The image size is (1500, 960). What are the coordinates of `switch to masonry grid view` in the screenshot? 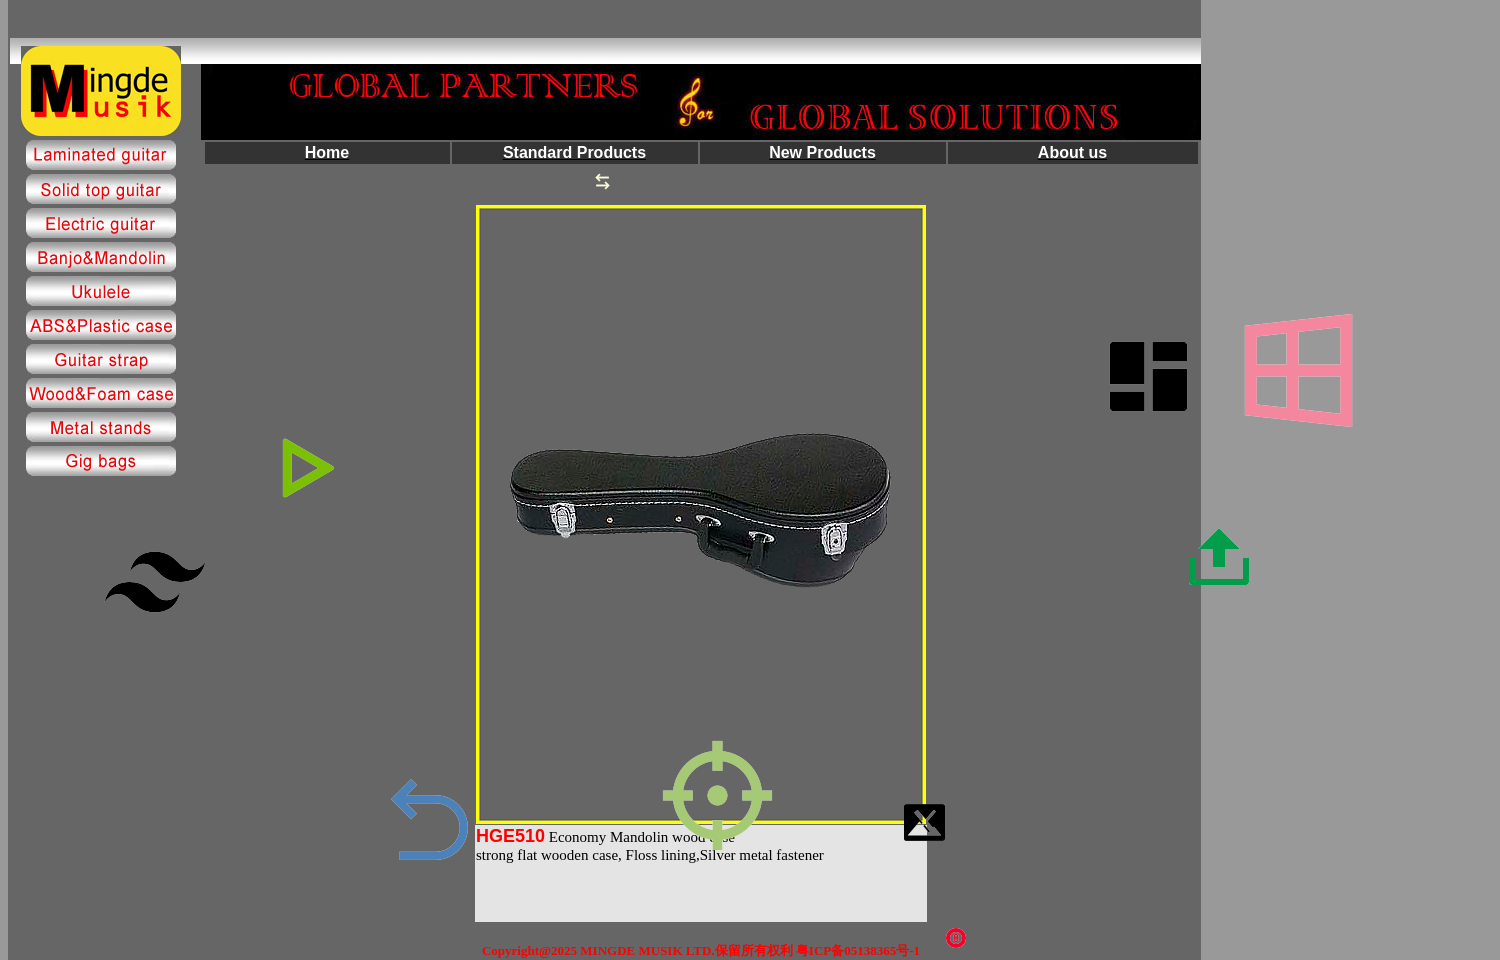 It's located at (1148, 376).